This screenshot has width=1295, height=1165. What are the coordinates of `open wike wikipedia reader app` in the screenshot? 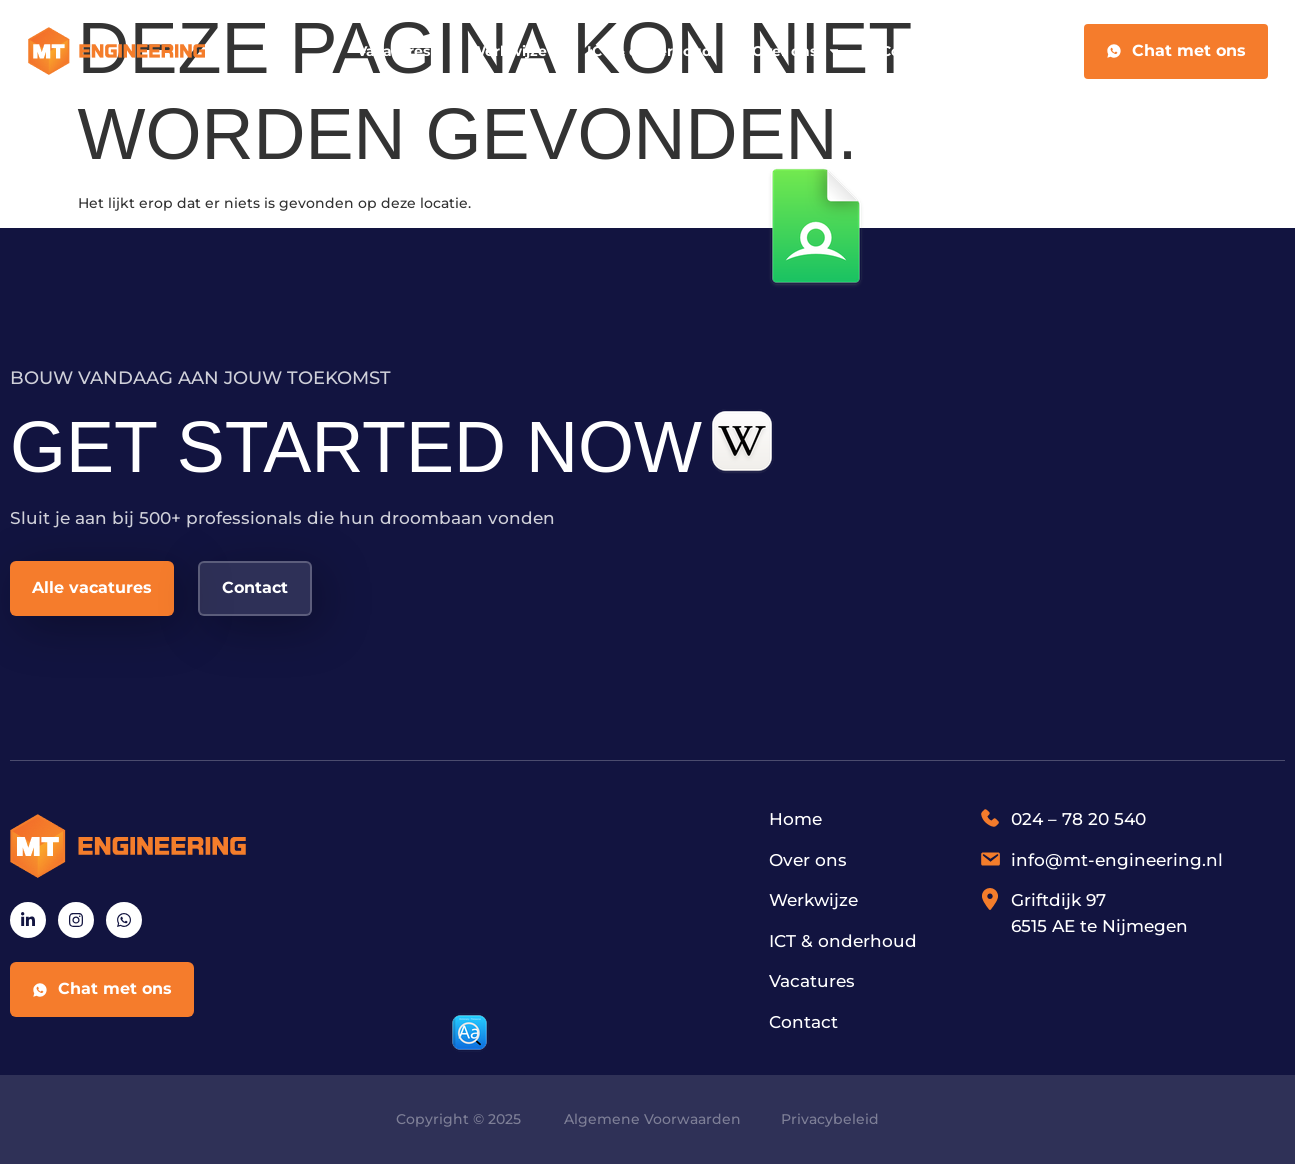 It's located at (742, 441).